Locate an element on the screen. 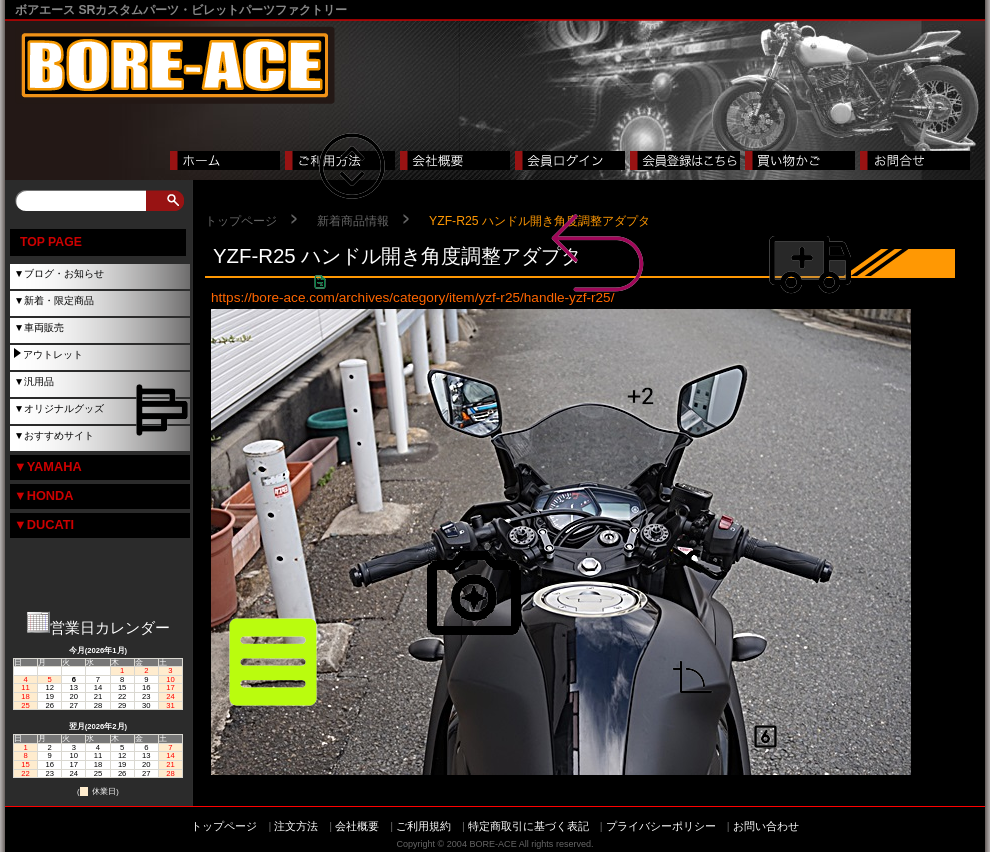 The image size is (990, 852). view invoice or billing document is located at coordinates (320, 282).